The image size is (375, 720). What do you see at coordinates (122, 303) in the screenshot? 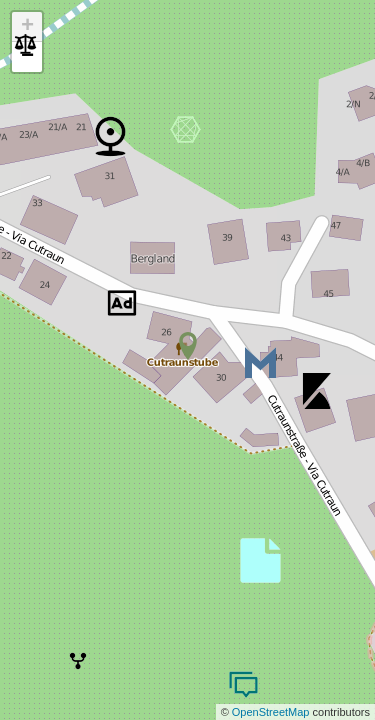
I see `indicates sponsored or promotional content` at bounding box center [122, 303].